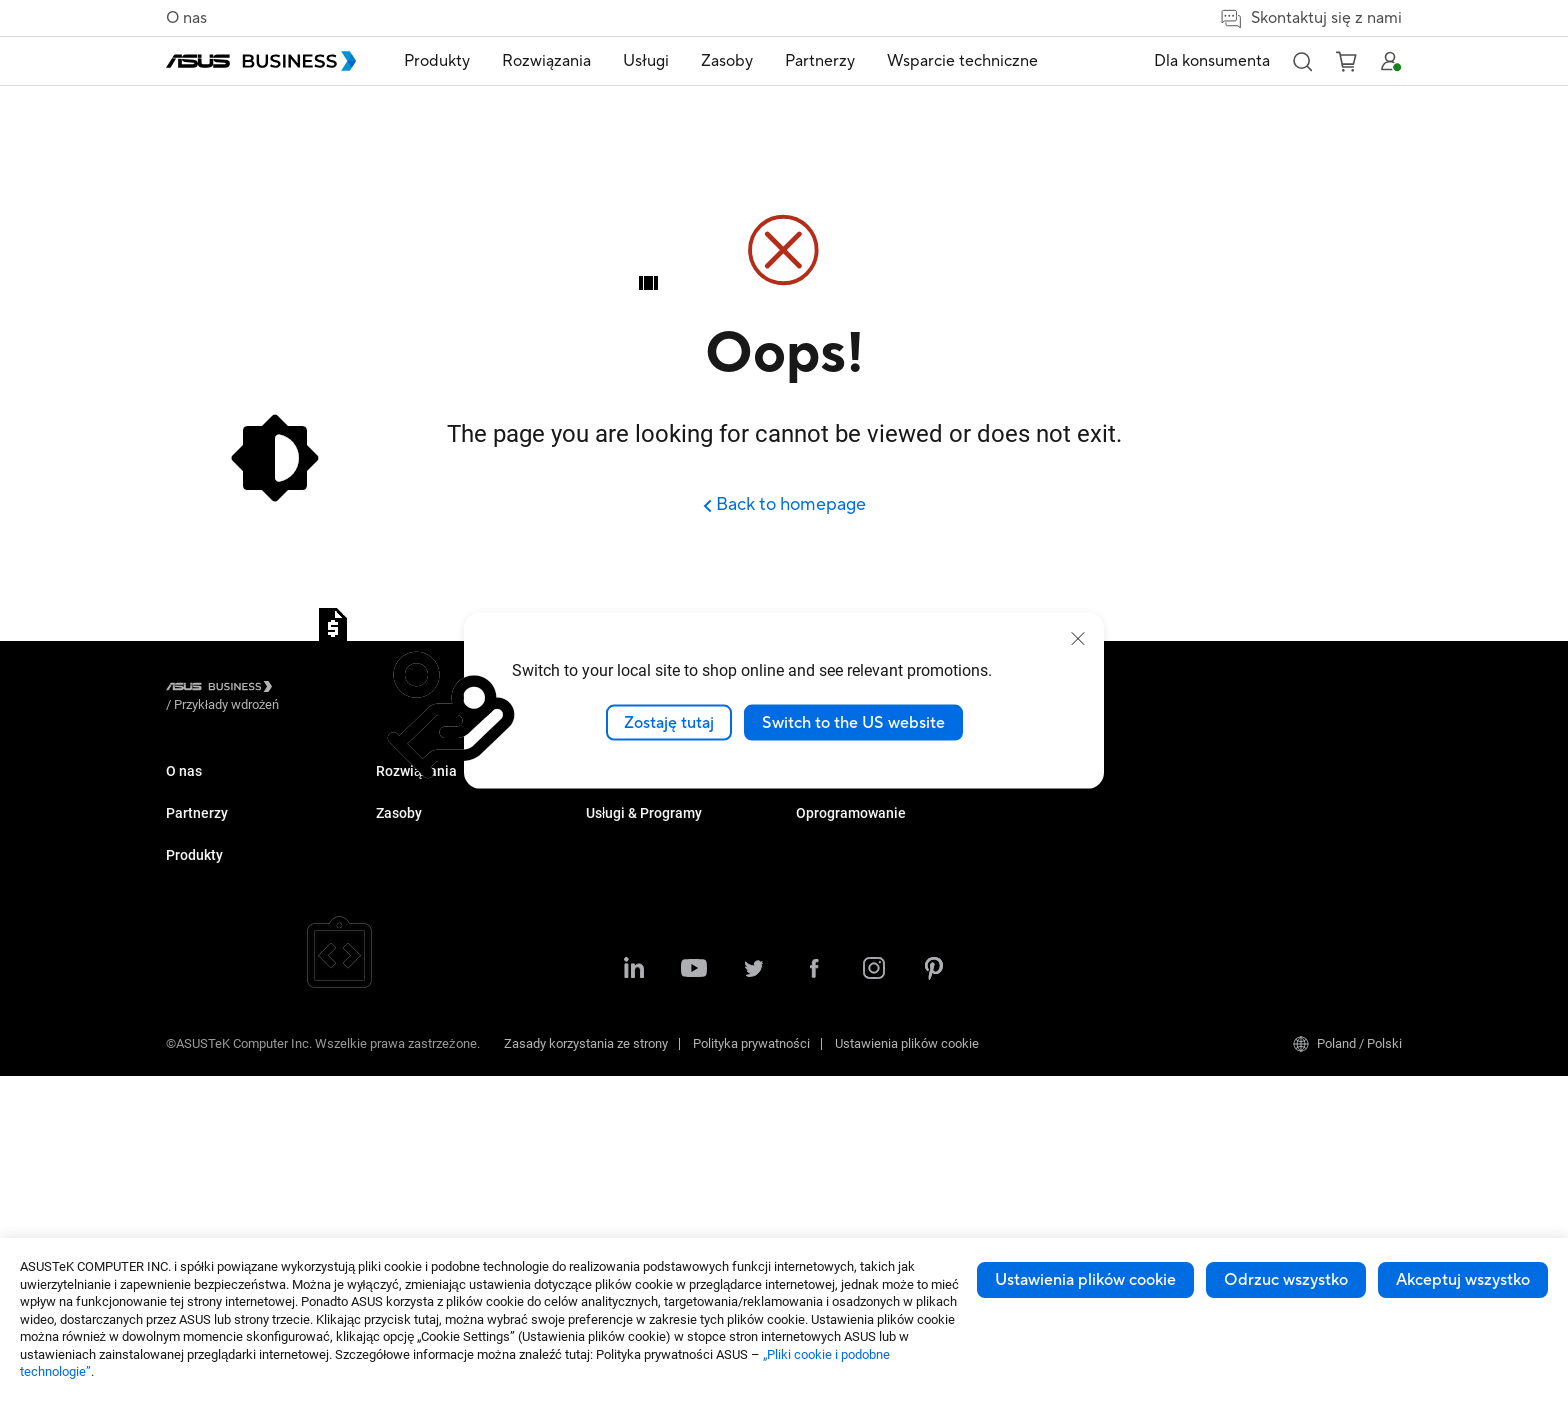 This screenshot has width=1568, height=1401. Describe the element at coordinates (333, 625) in the screenshot. I see `request a price quote or estimate` at that location.